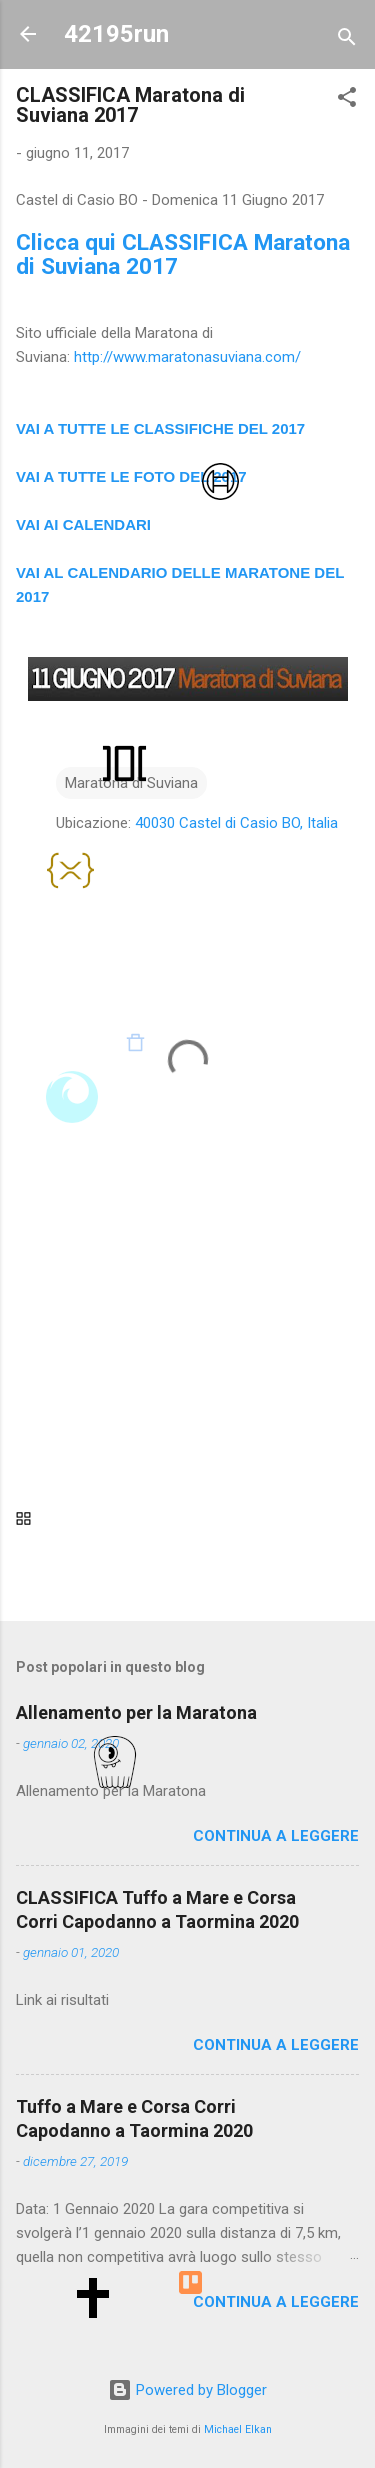  I want to click on open Firefox browser, so click(72, 1097).